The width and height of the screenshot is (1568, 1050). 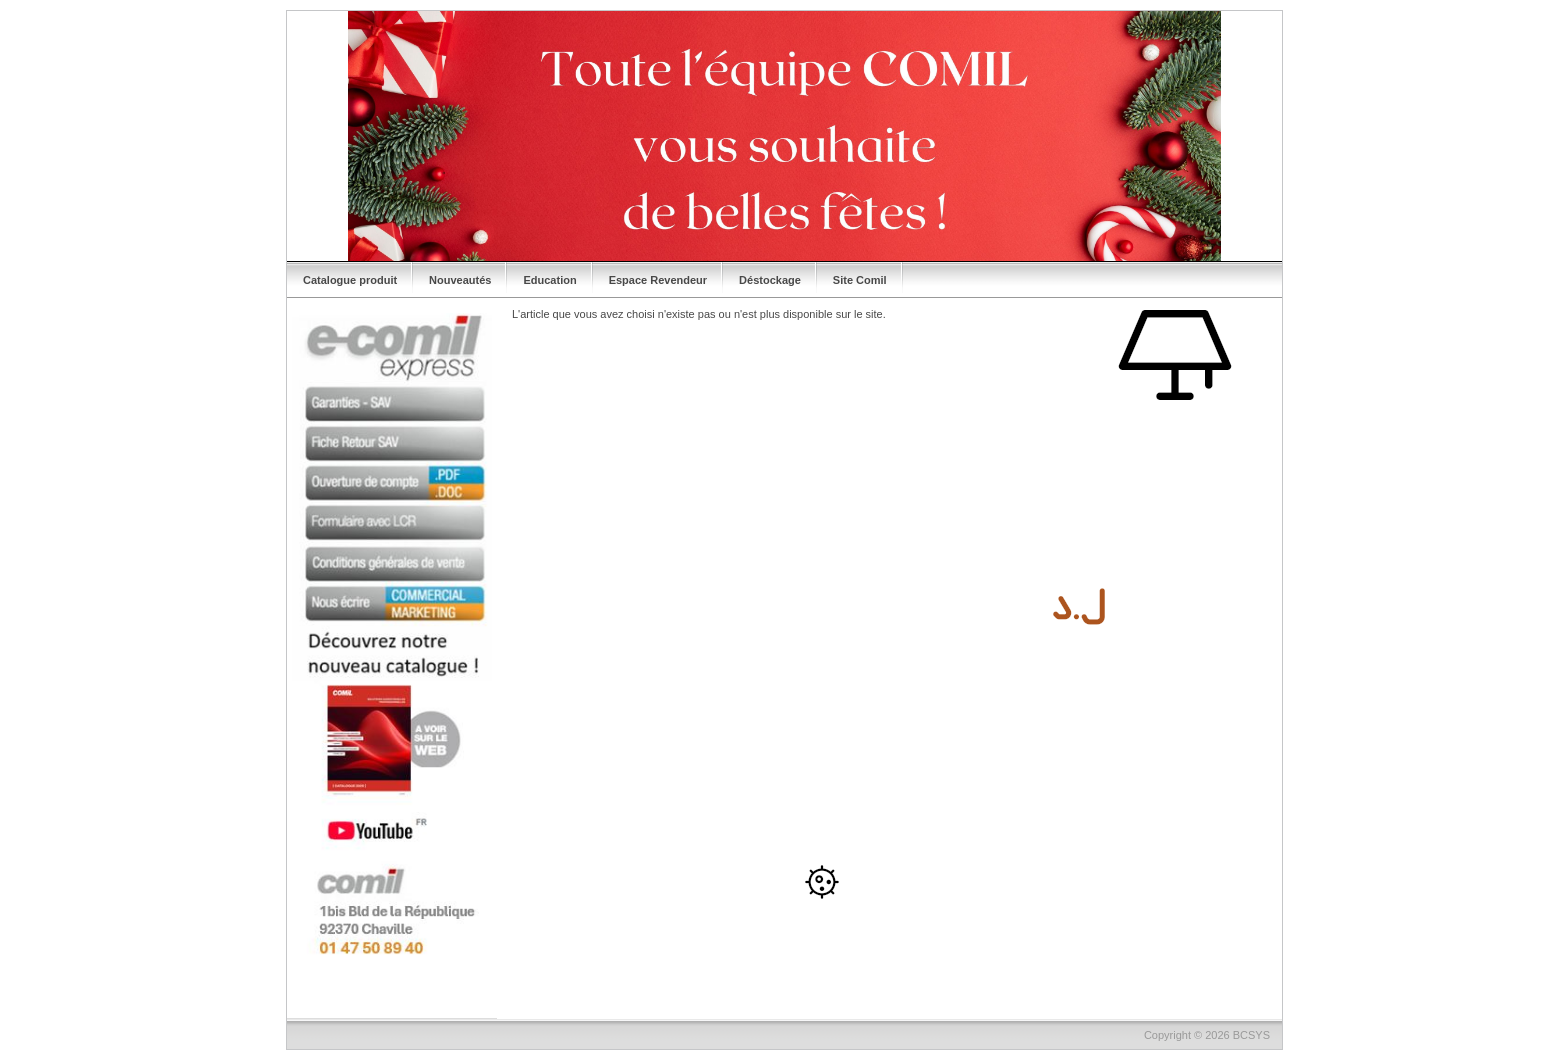 What do you see at coordinates (1079, 609) in the screenshot?
I see `represents Libyan dinar currency` at bounding box center [1079, 609].